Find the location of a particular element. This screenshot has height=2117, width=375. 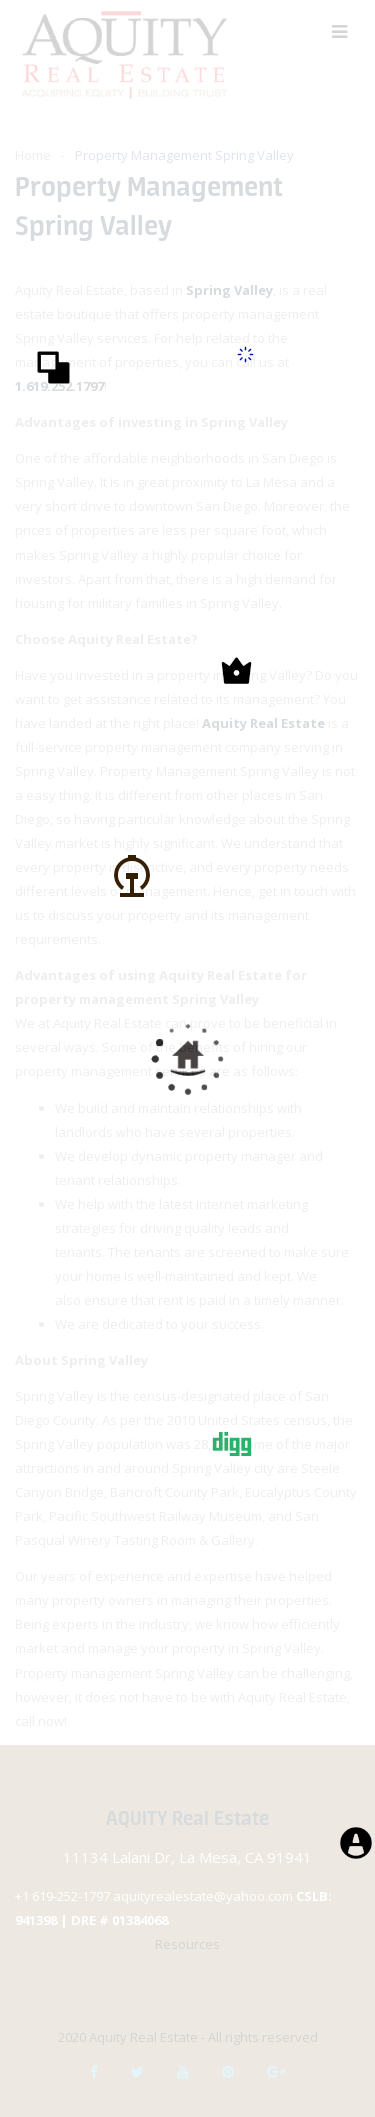

indicates VIP or premium membership status is located at coordinates (236, 671).